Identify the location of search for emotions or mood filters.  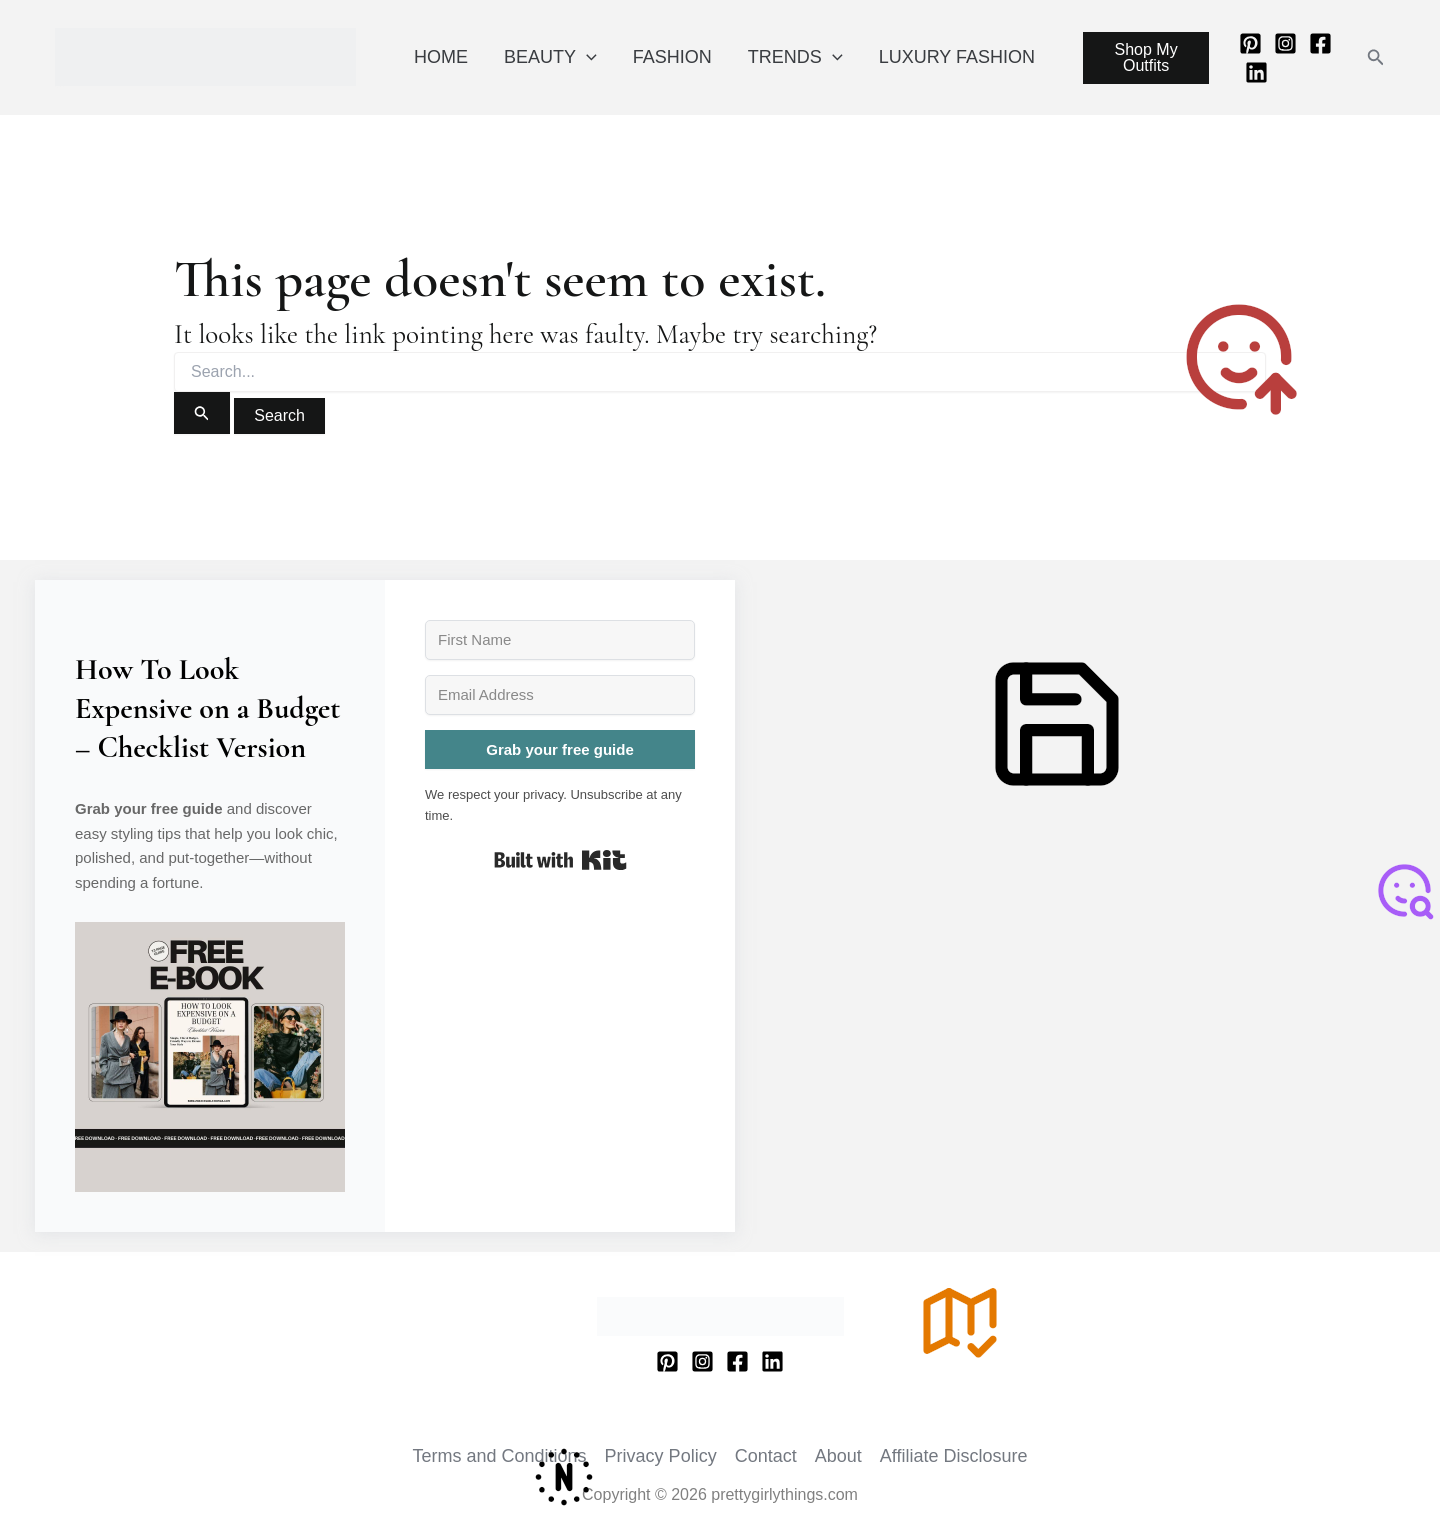
(1404, 890).